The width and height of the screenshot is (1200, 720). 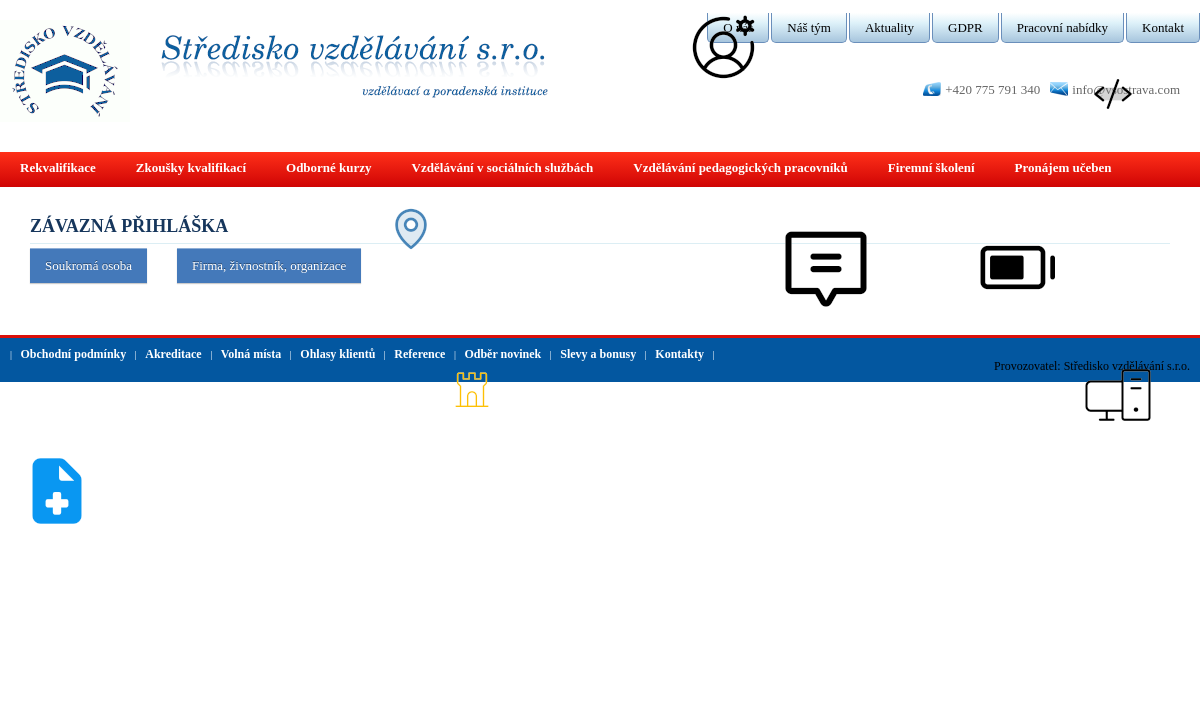 I want to click on access medical records or health documents, so click(x=57, y=491).